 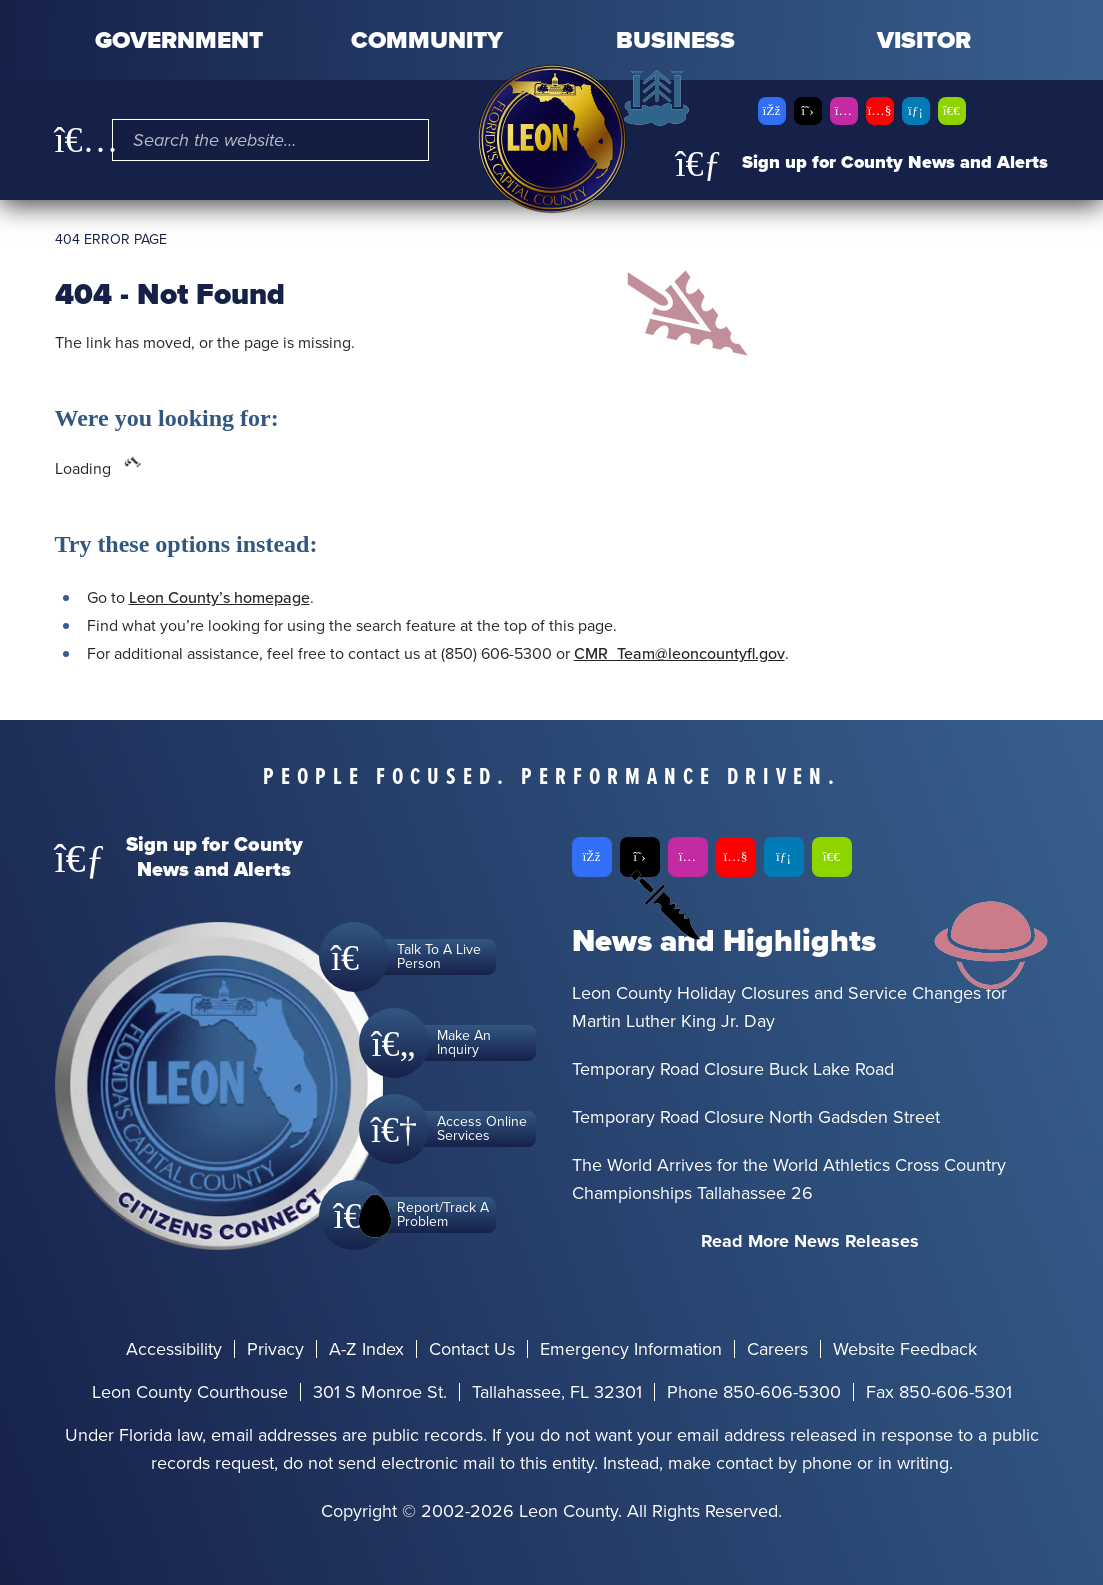 What do you see at coordinates (688, 312) in the screenshot?
I see `select arrow or projectile weapon type` at bounding box center [688, 312].